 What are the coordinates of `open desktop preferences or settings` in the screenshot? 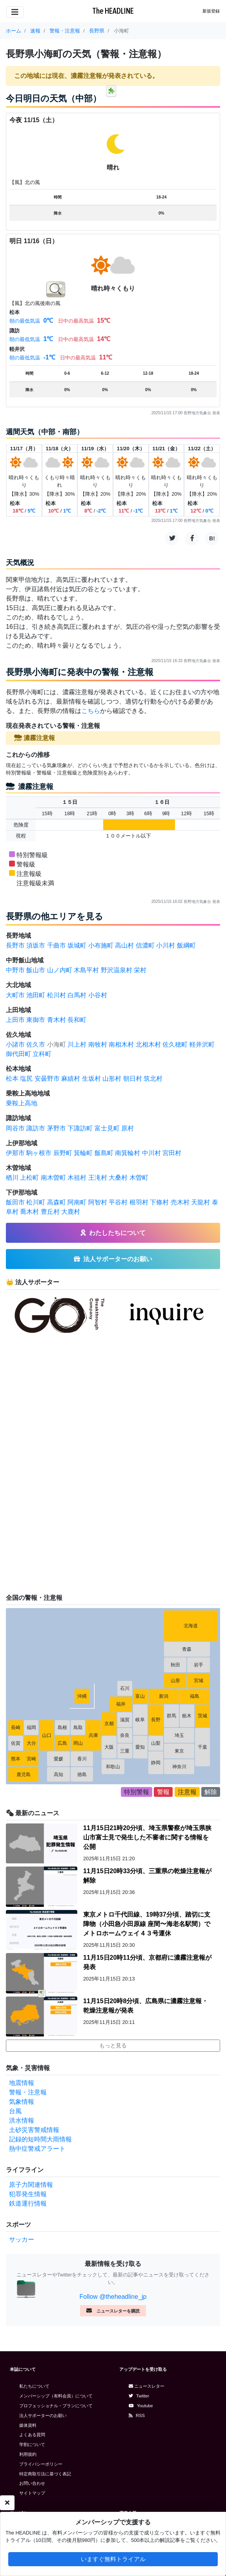 It's located at (42, 1993).